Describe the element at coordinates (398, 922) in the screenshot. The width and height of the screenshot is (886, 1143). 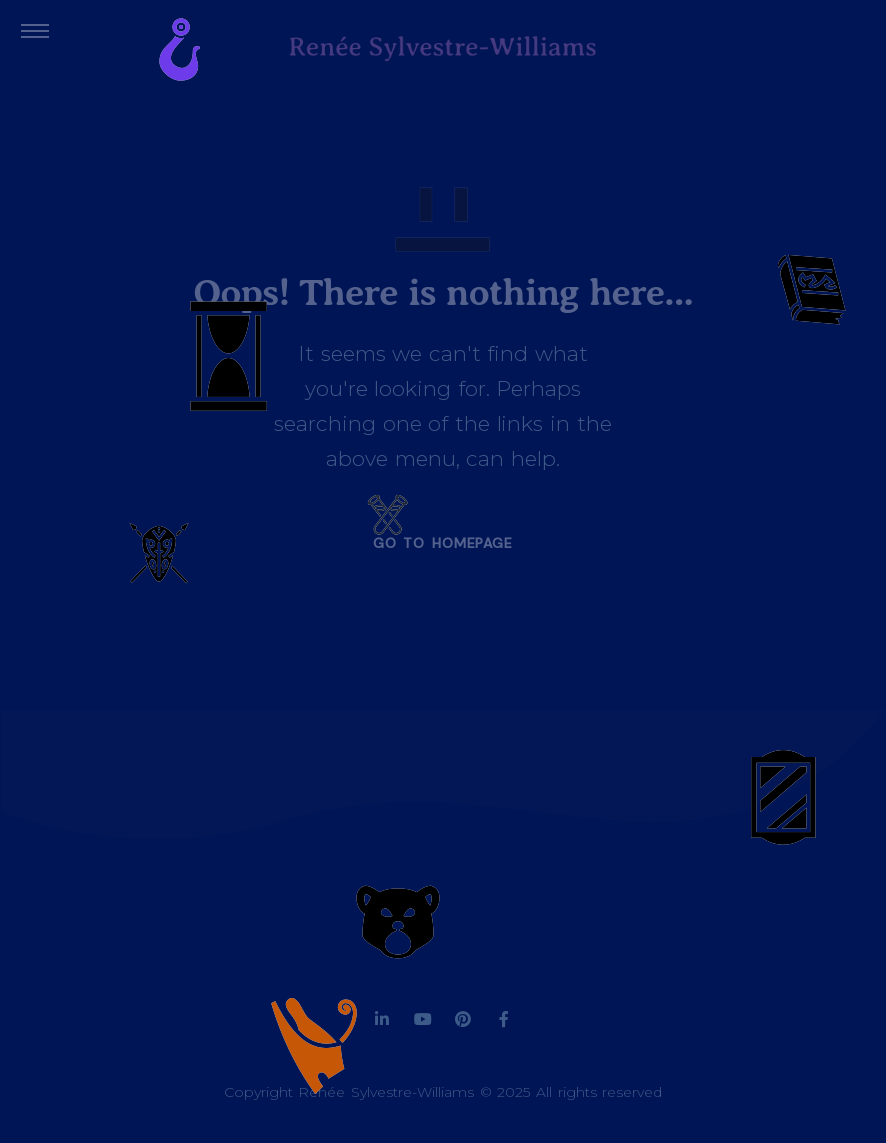
I see `represents a bear character or avatar in a game` at that location.